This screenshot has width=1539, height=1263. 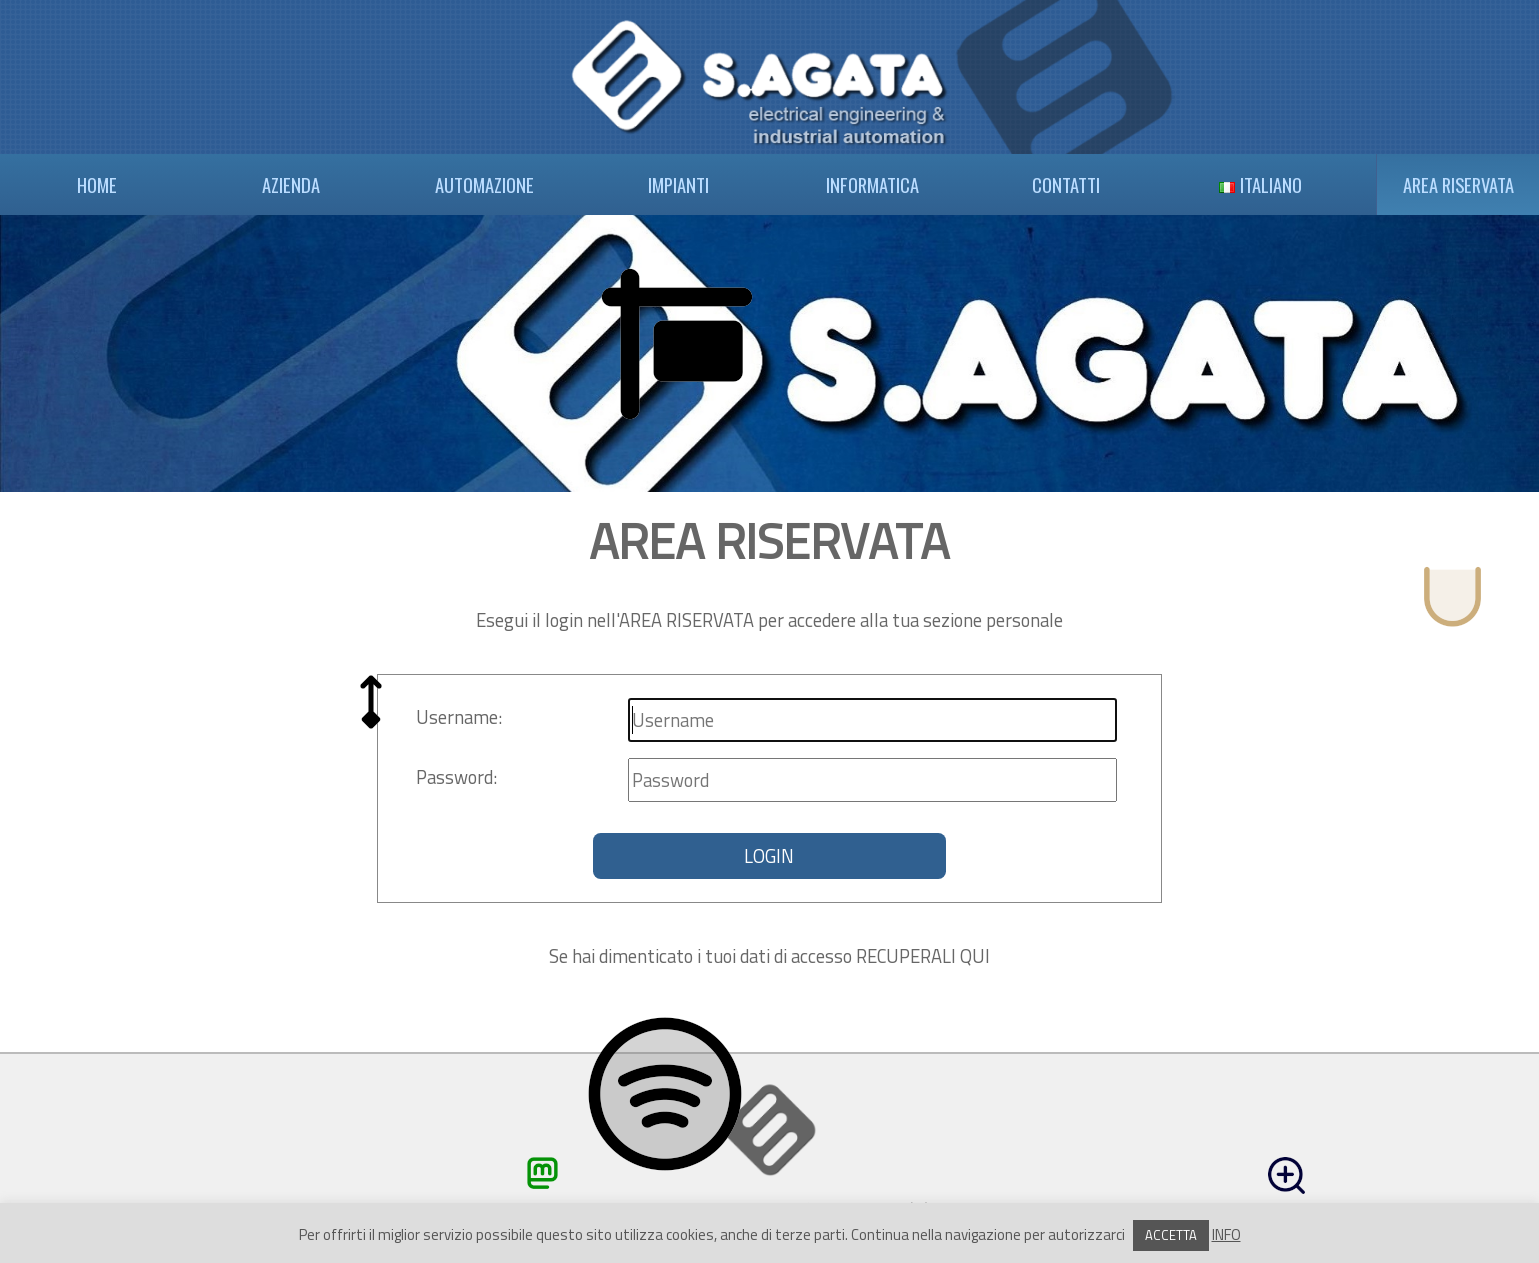 What do you see at coordinates (371, 702) in the screenshot?
I see `move item to top priority` at bounding box center [371, 702].